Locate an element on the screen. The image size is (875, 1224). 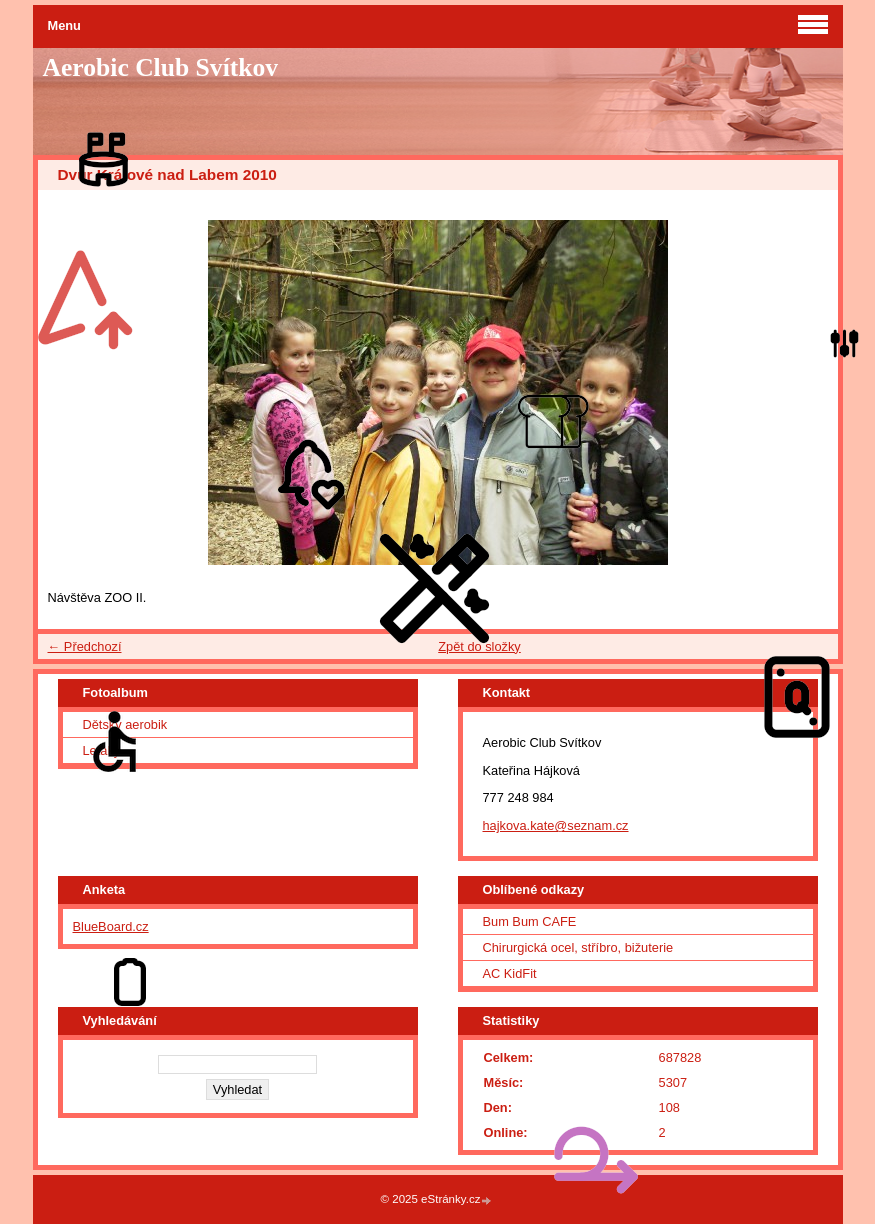
indicates empty battery status is located at coordinates (130, 982).